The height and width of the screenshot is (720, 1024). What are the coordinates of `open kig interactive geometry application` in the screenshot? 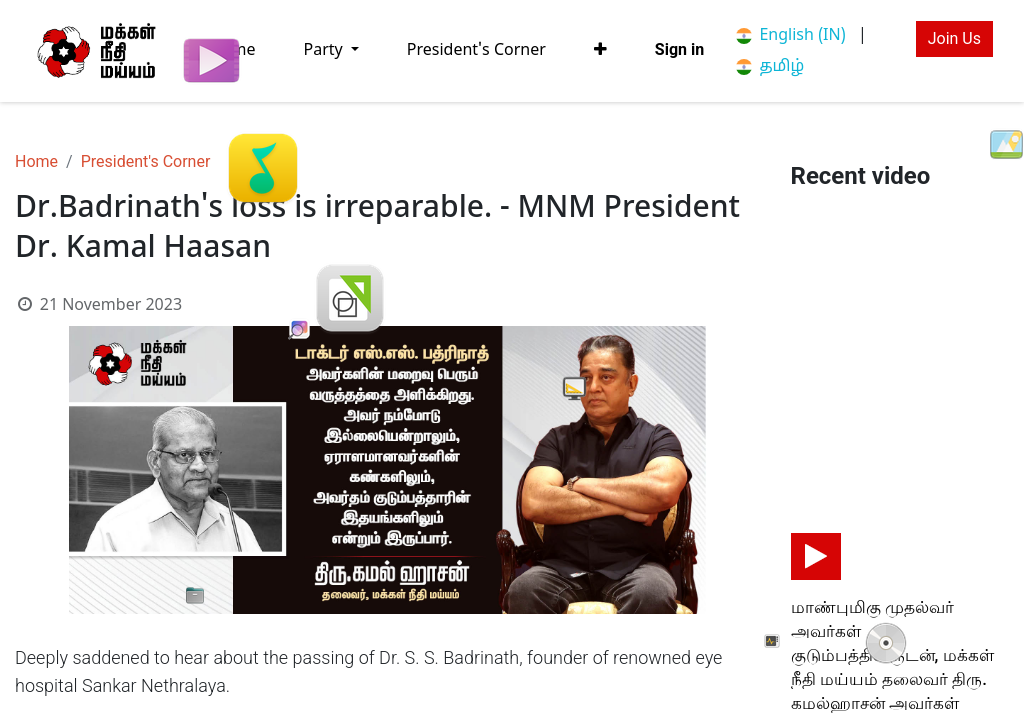 It's located at (350, 298).